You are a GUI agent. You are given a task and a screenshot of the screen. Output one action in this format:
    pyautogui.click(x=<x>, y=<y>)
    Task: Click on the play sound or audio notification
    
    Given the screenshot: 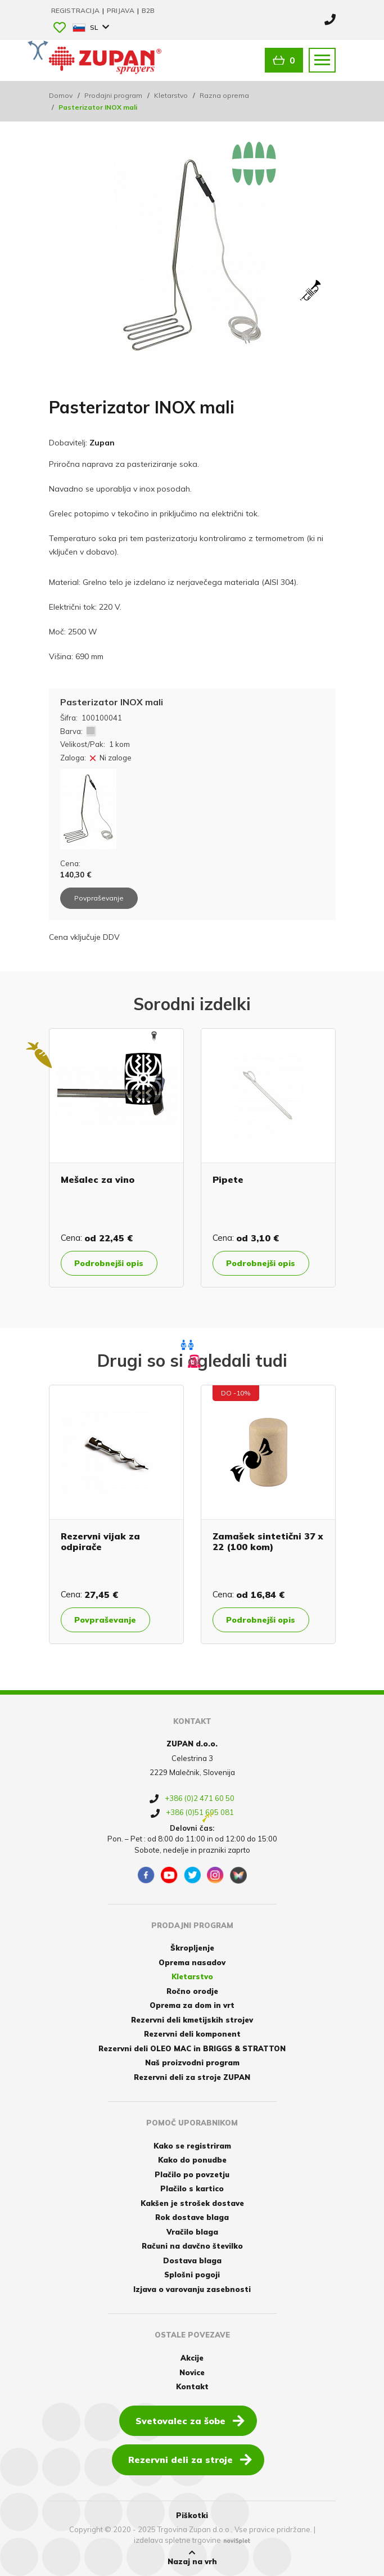 What is the action you would take?
    pyautogui.click(x=310, y=290)
    